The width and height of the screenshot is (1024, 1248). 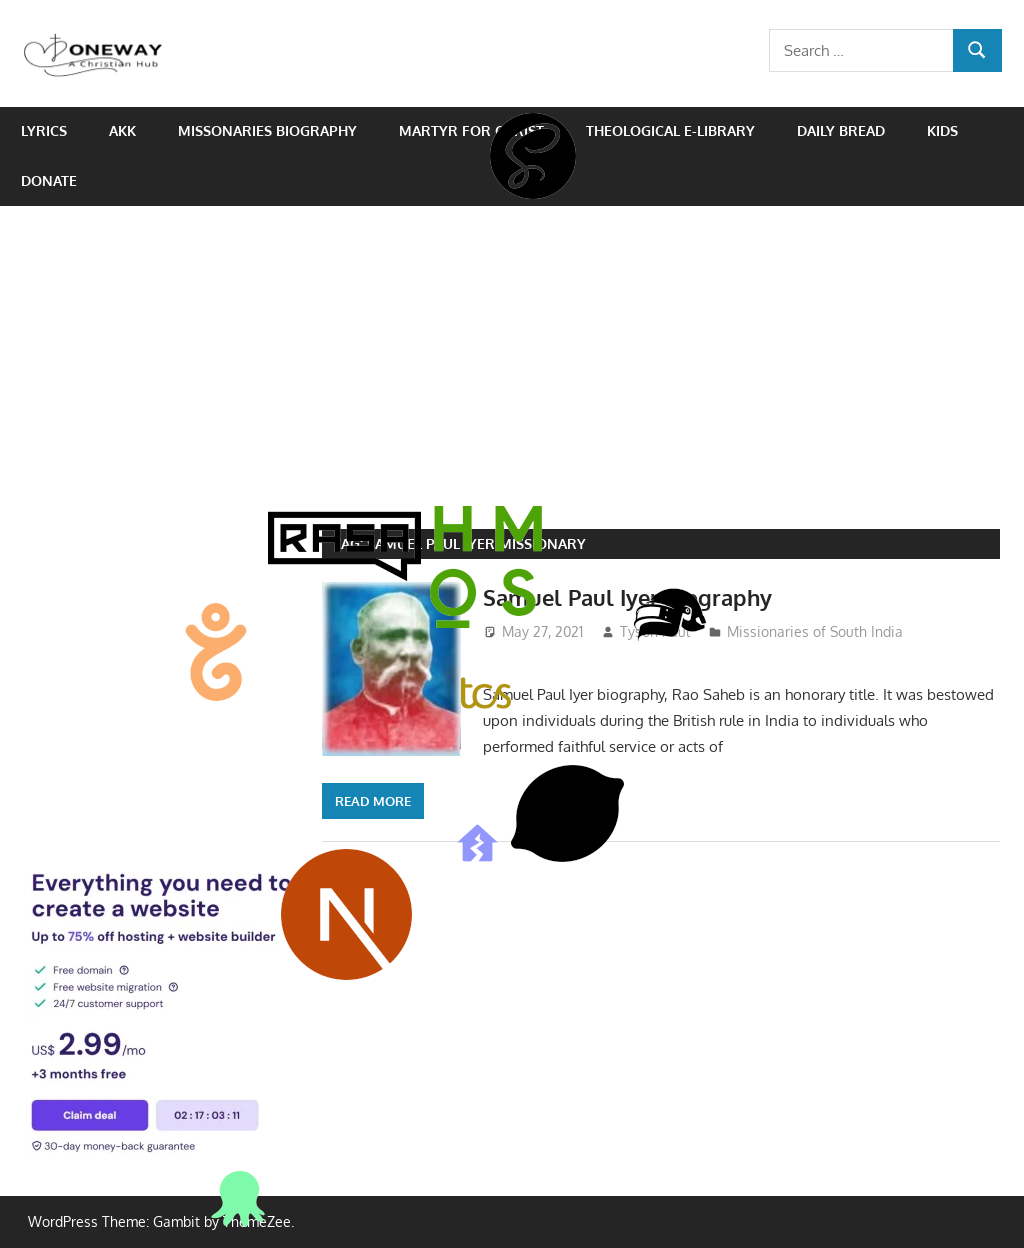 What do you see at coordinates (567, 813) in the screenshot?
I see `HelloFresh app or website logo` at bounding box center [567, 813].